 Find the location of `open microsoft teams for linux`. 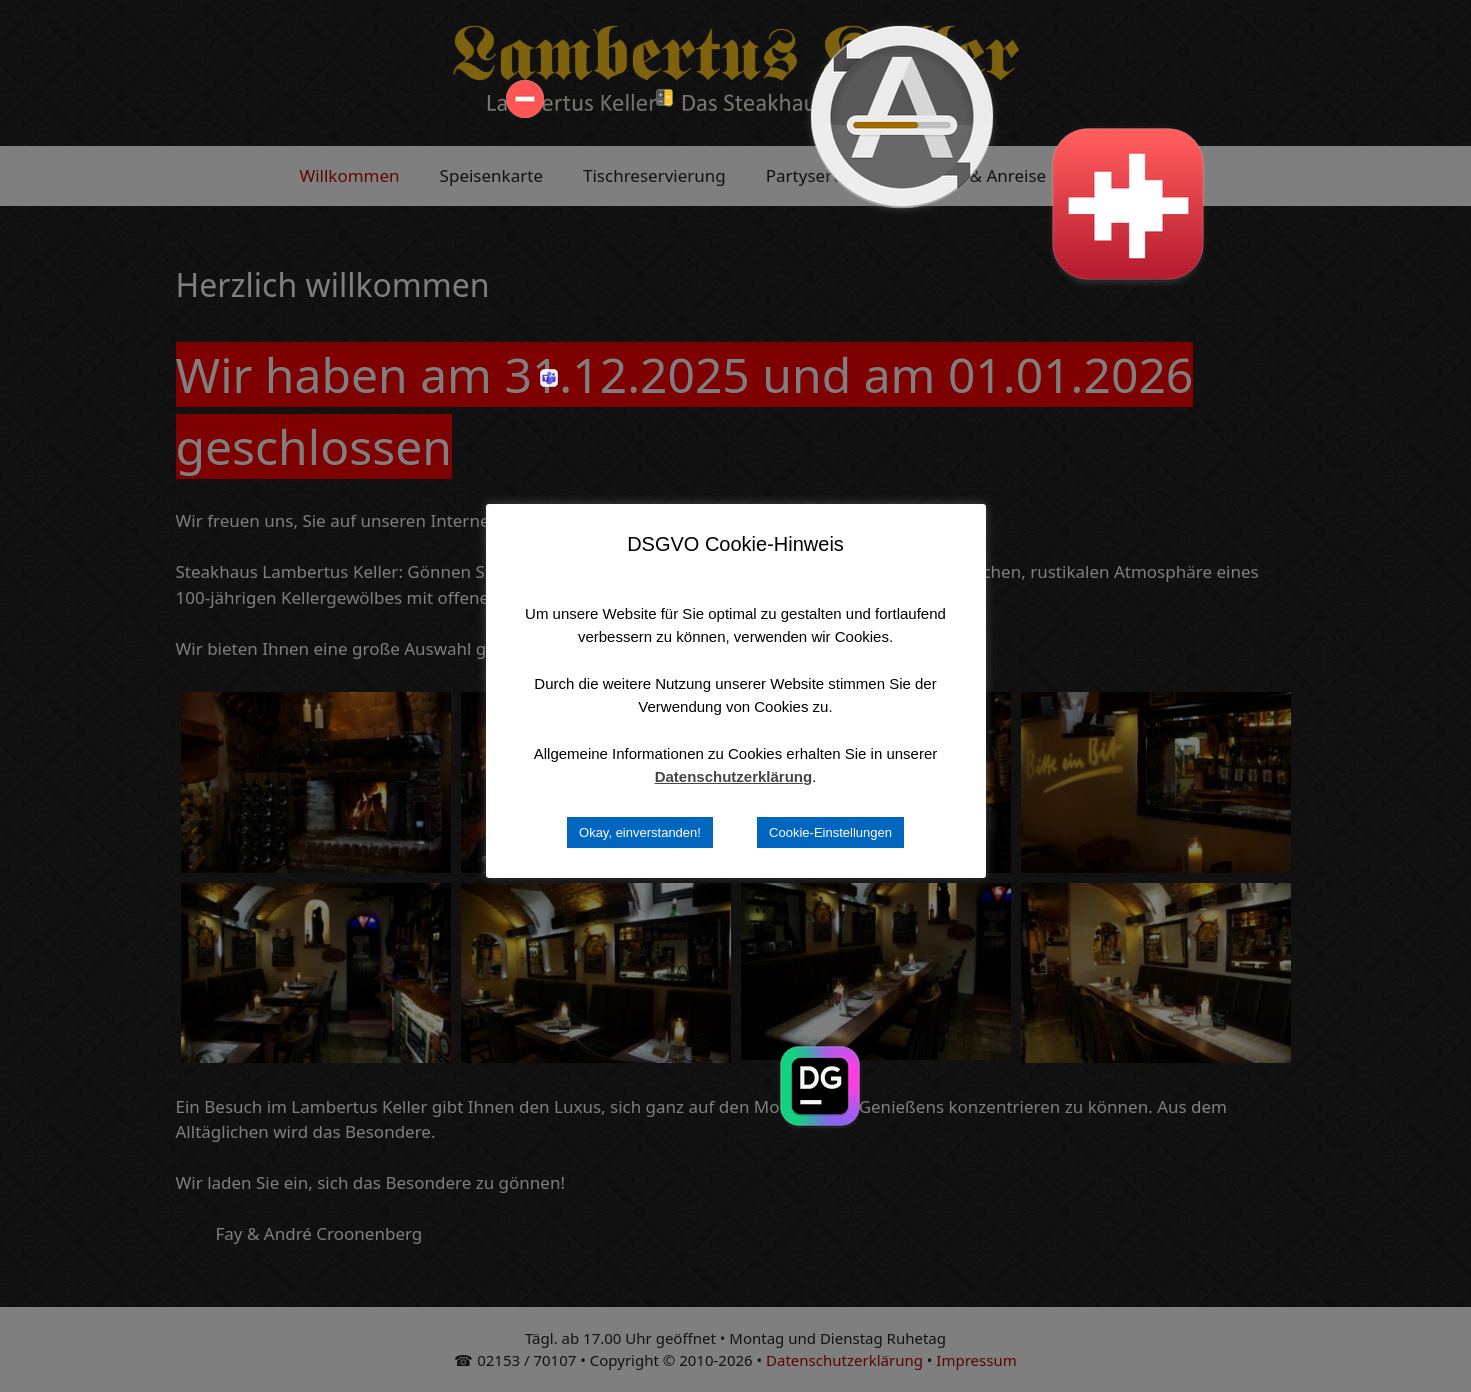

open microsoft teams for linux is located at coordinates (549, 378).